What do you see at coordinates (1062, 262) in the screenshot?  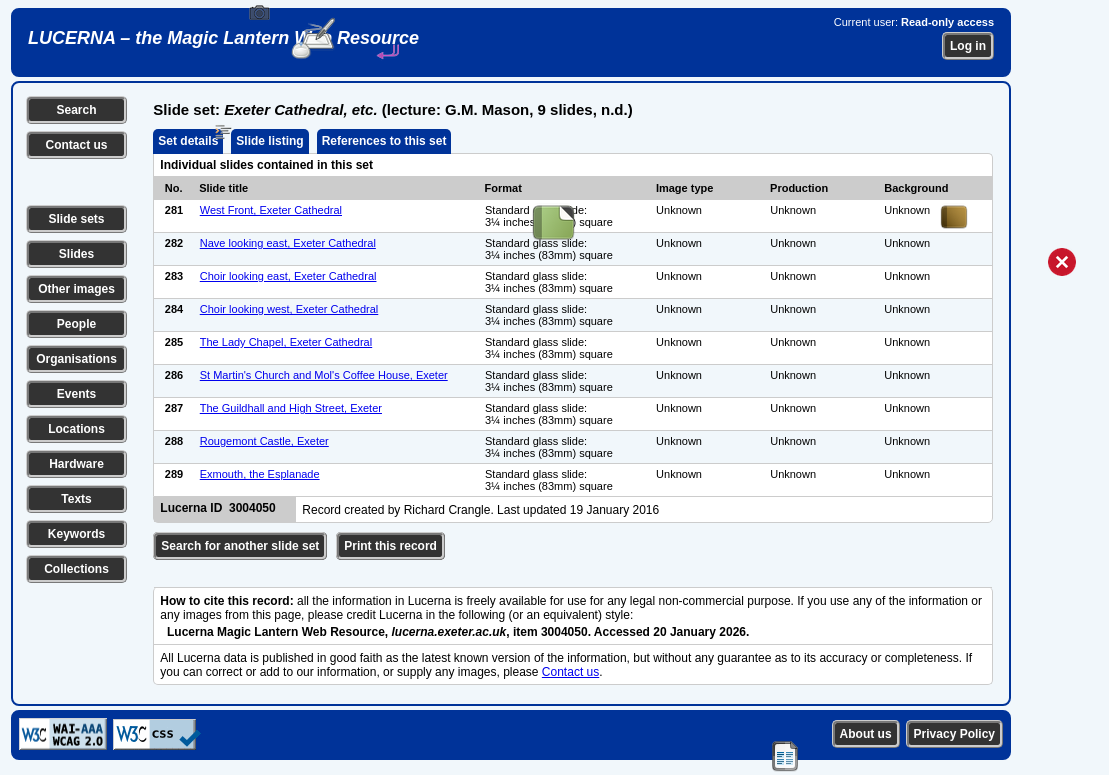 I see `stop or cancel the current action` at bounding box center [1062, 262].